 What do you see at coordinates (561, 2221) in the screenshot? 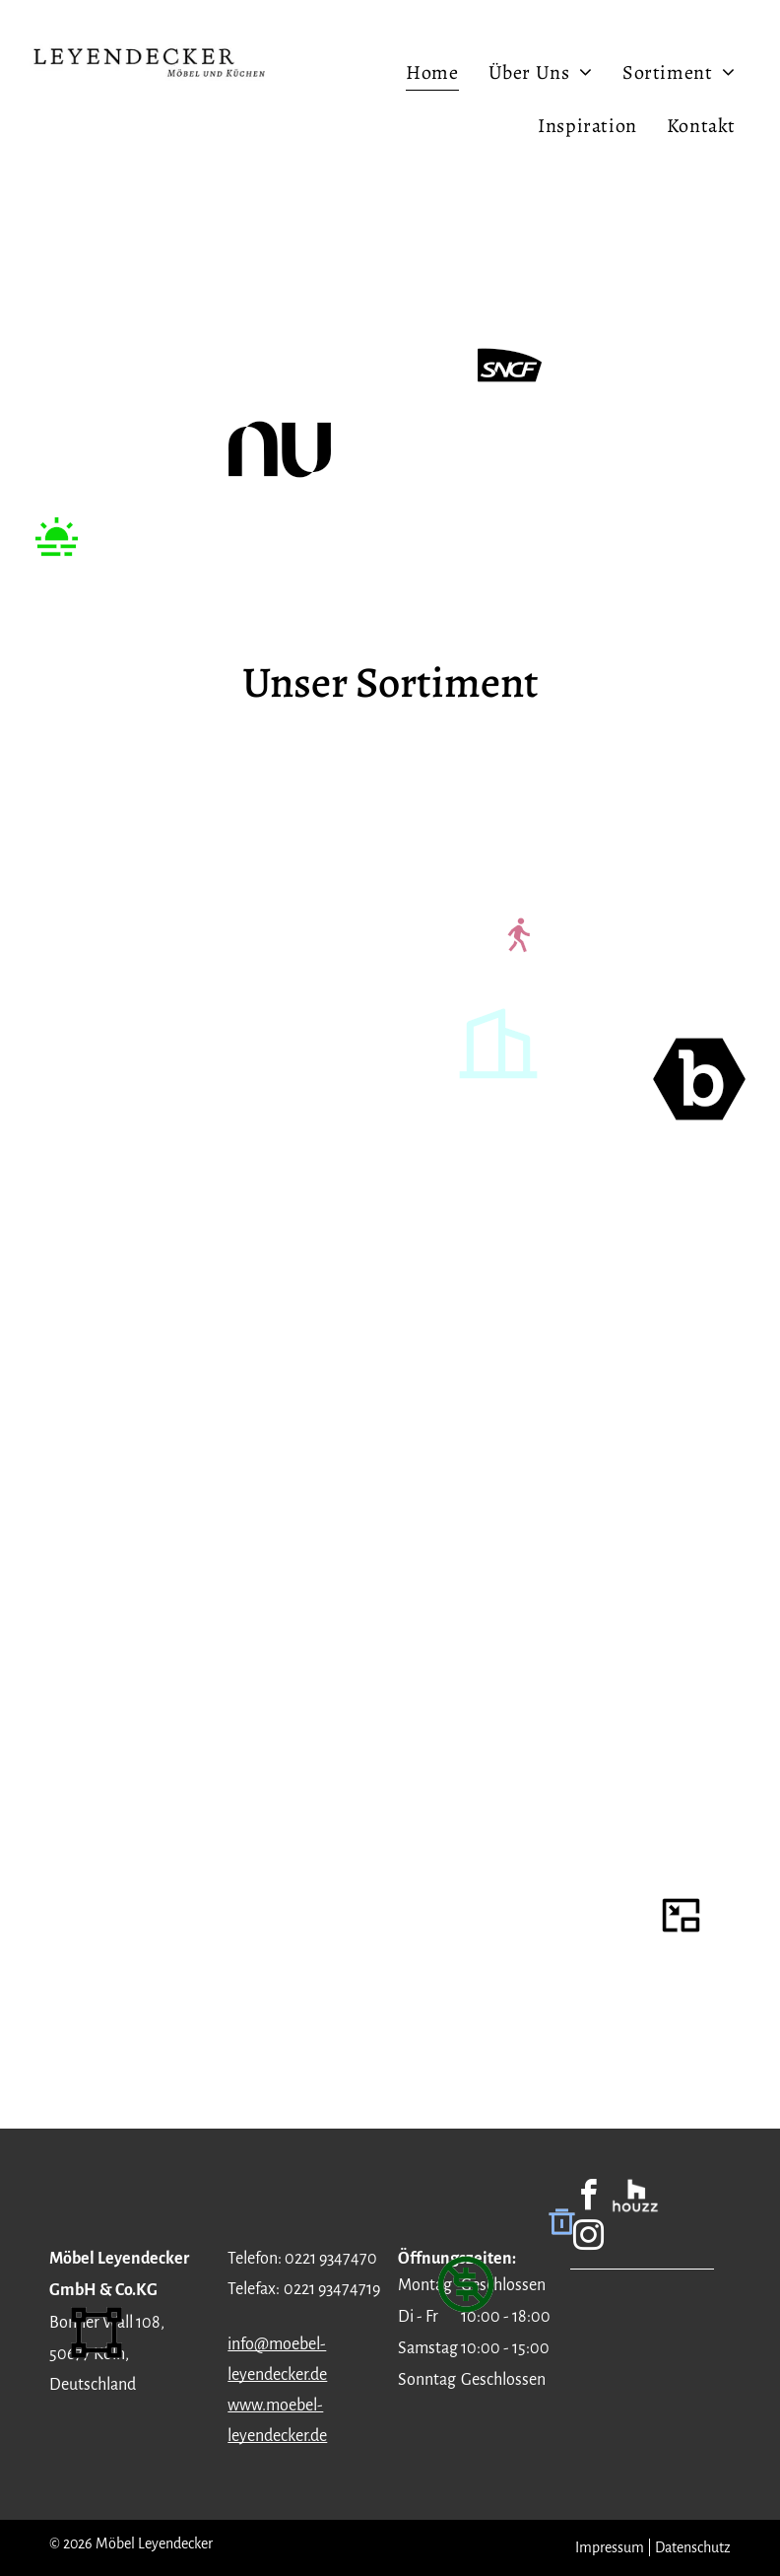
I see `delete selected item` at bounding box center [561, 2221].